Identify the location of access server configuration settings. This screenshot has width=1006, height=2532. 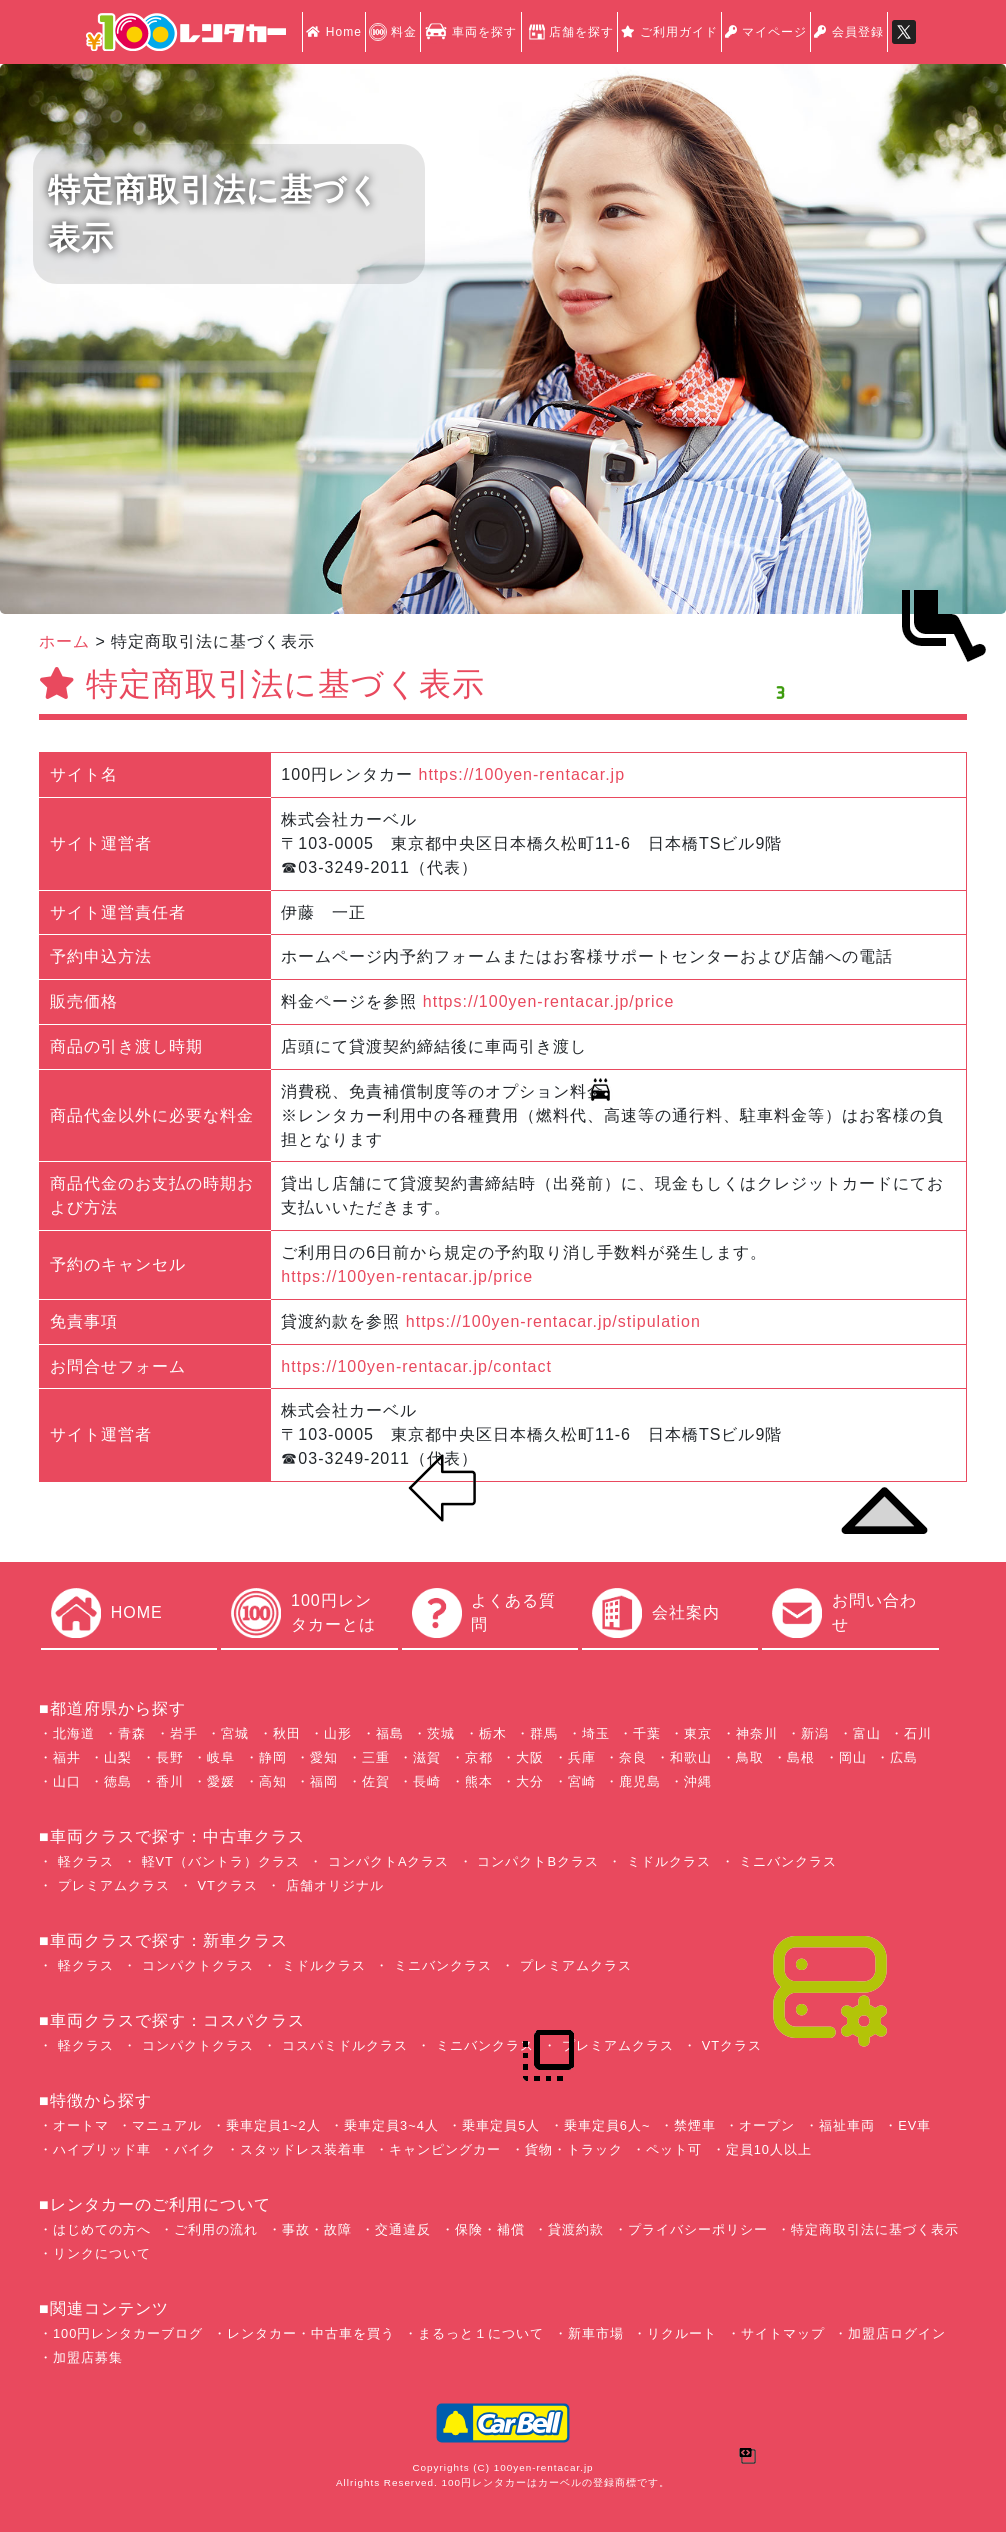
(830, 1987).